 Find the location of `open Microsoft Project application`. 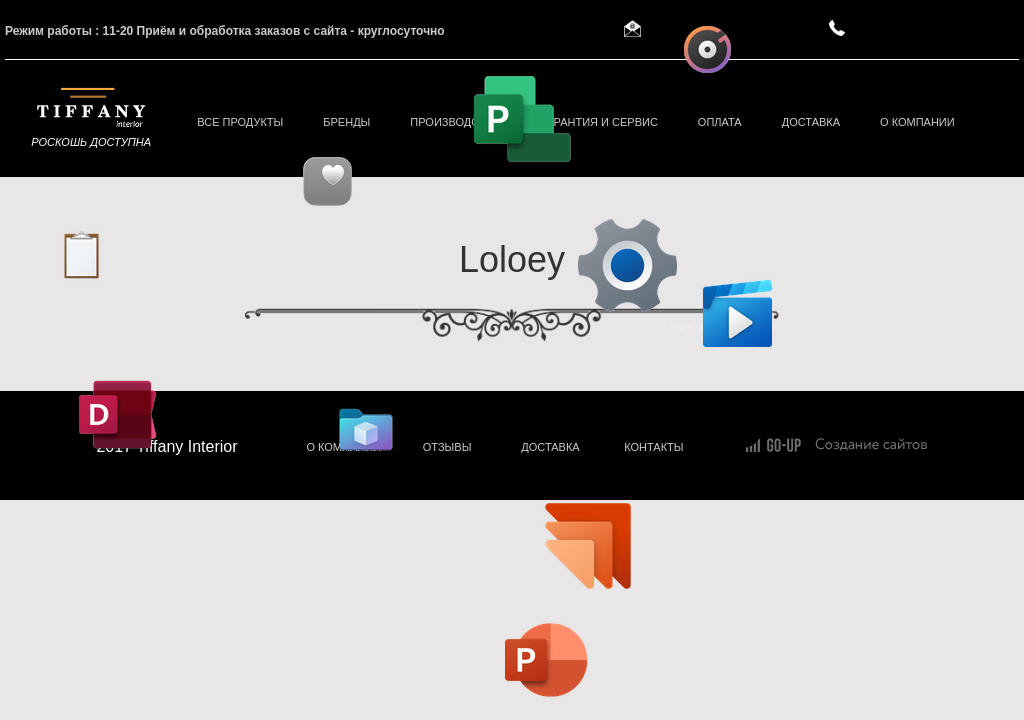

open Microsoft Project application is located at coordinates (523, 119).